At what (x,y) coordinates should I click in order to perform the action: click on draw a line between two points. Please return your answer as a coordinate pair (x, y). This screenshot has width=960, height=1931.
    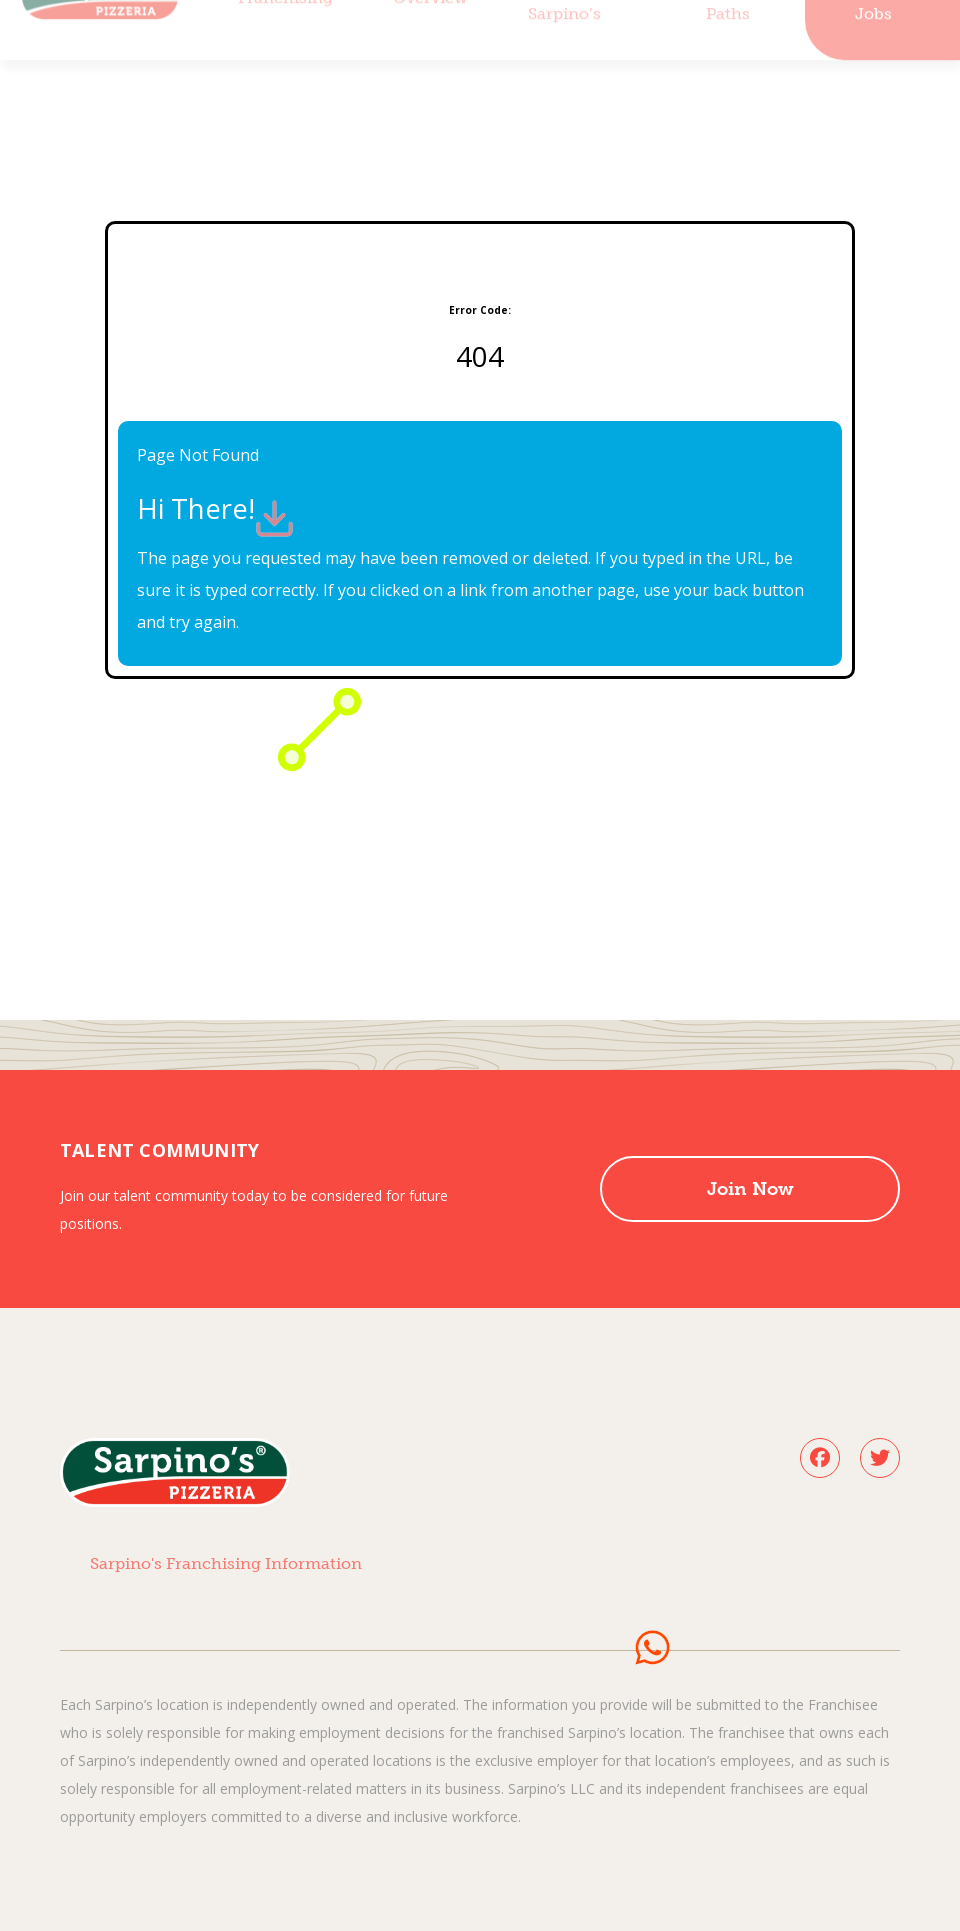
    Looking at the image, I should click on (319, 729).